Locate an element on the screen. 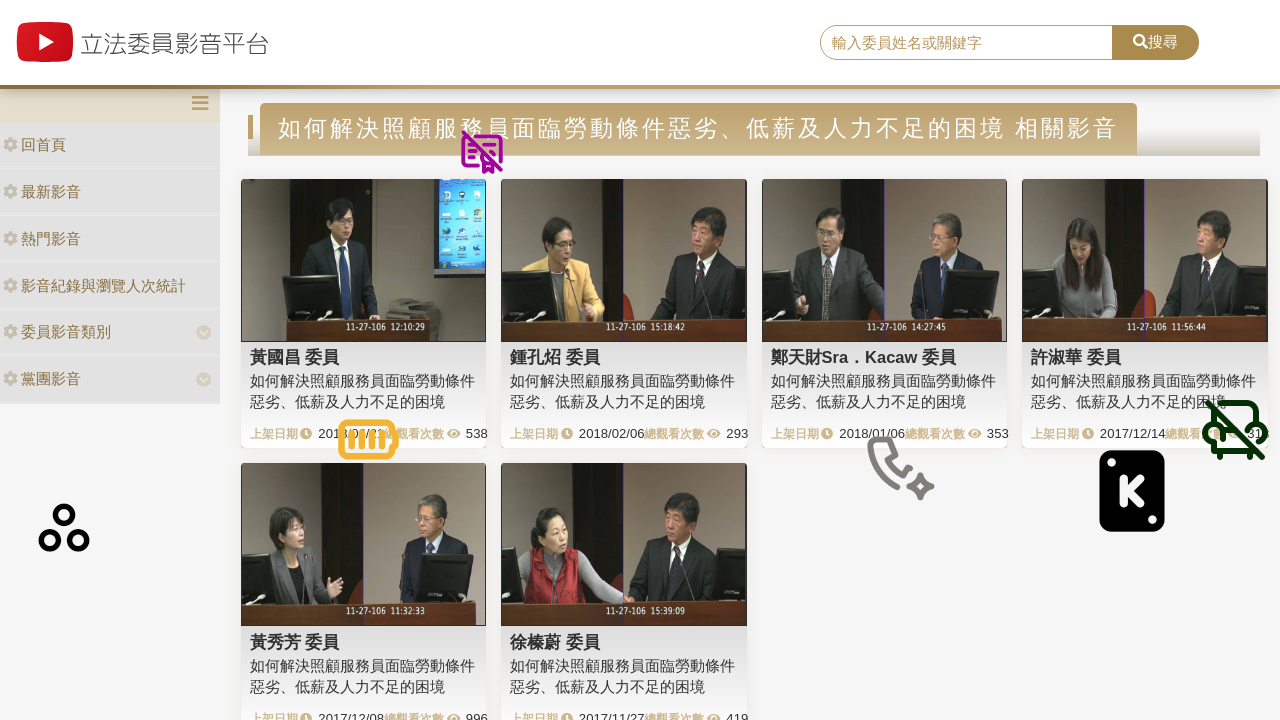  indicates full or nearly full battery level is located at coordinates (368, 439).